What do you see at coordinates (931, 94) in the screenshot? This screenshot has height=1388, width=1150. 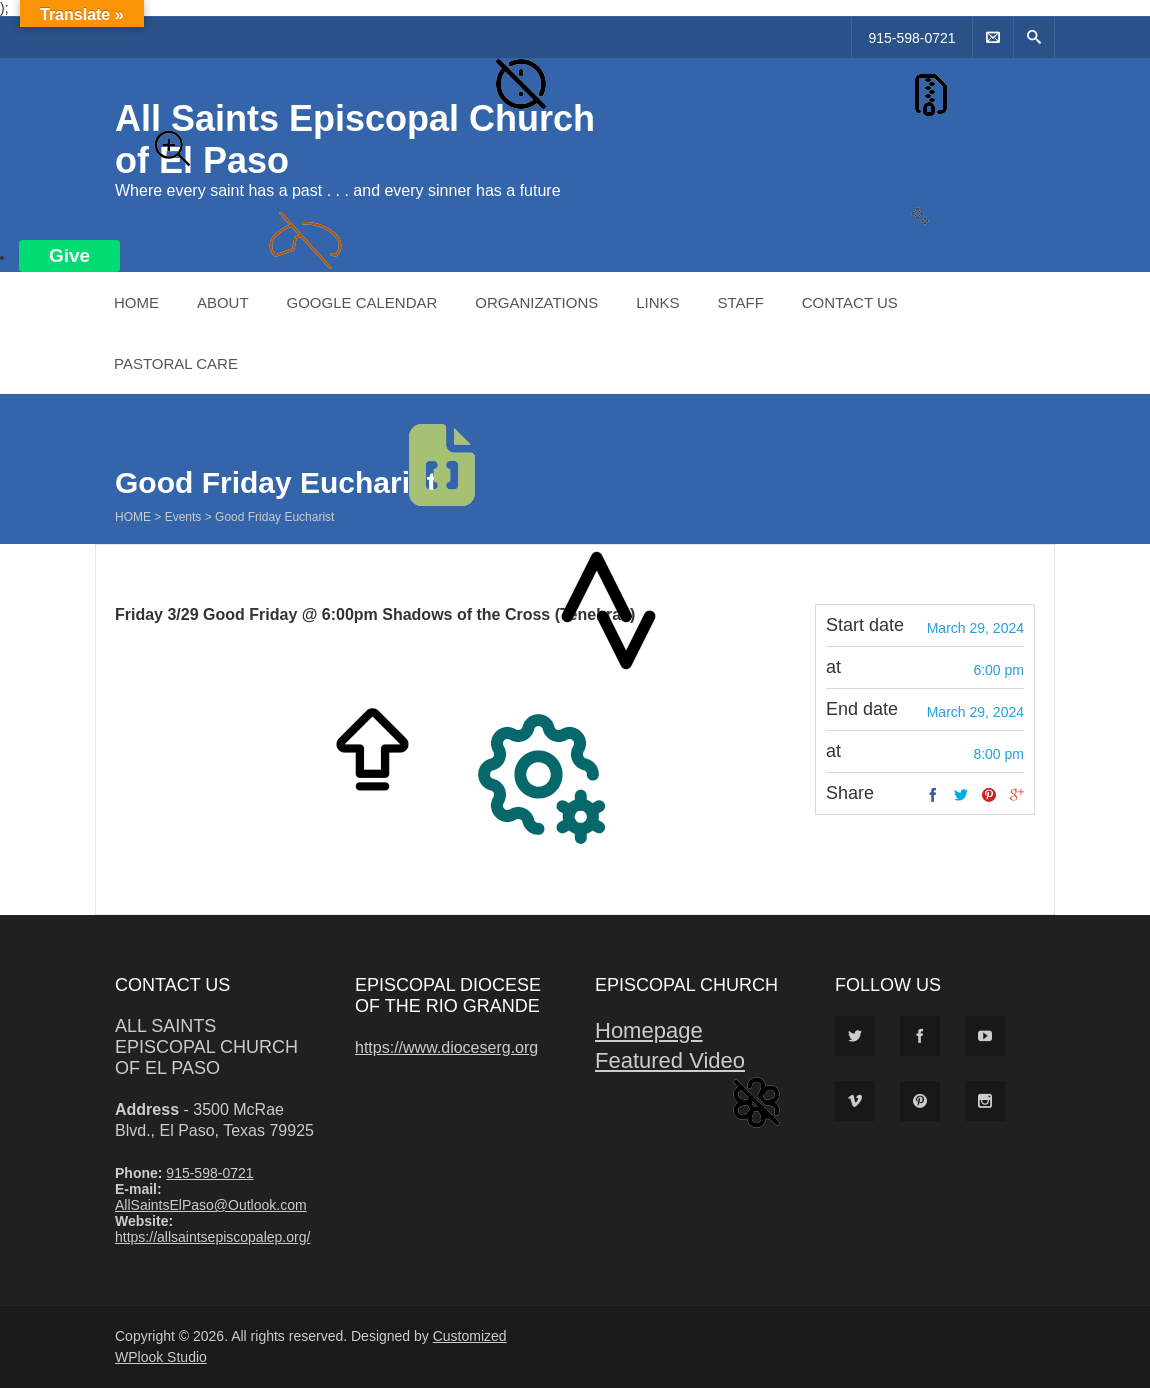 I see `compressed or zipped file` at bounding box center [931, 94].